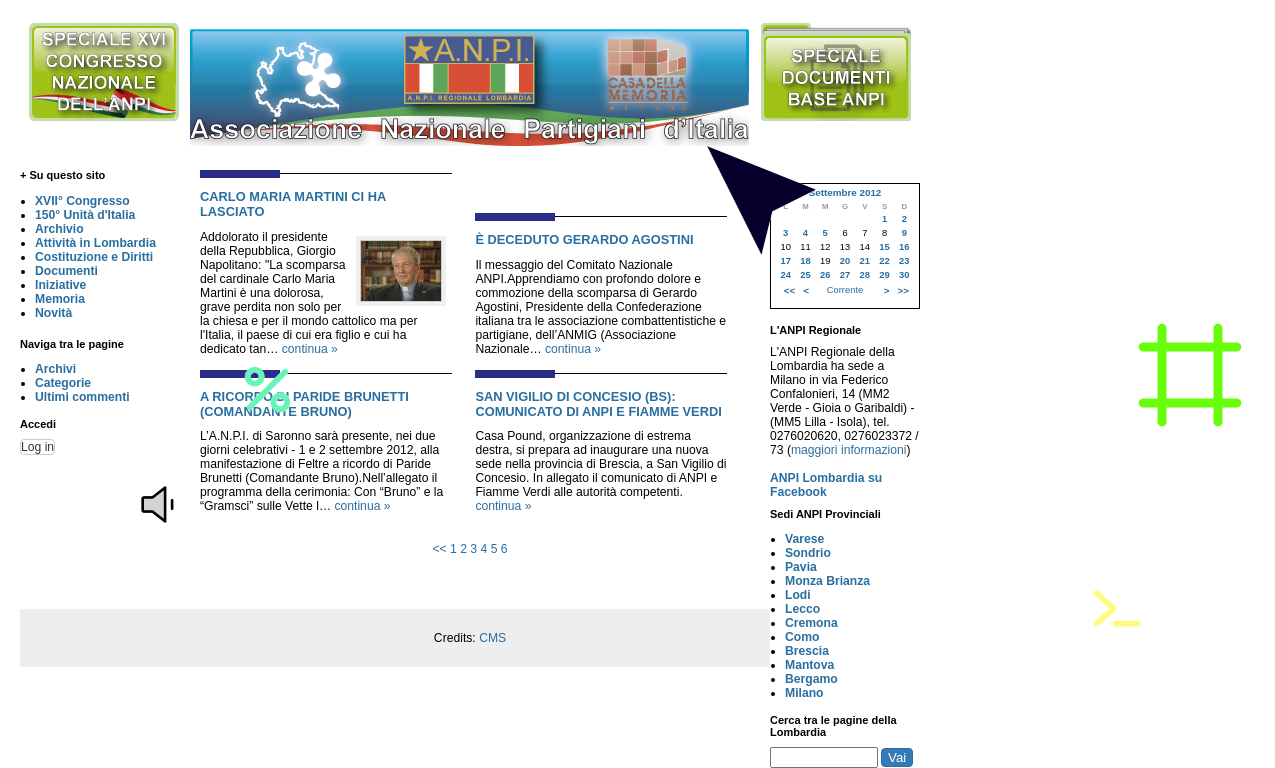 Image resolution: width=1275 pixels, height=768 pixels. Describe the element at coordinates (1190, 375) in the screenshot. I see `adjust or define a crop area` at that location.